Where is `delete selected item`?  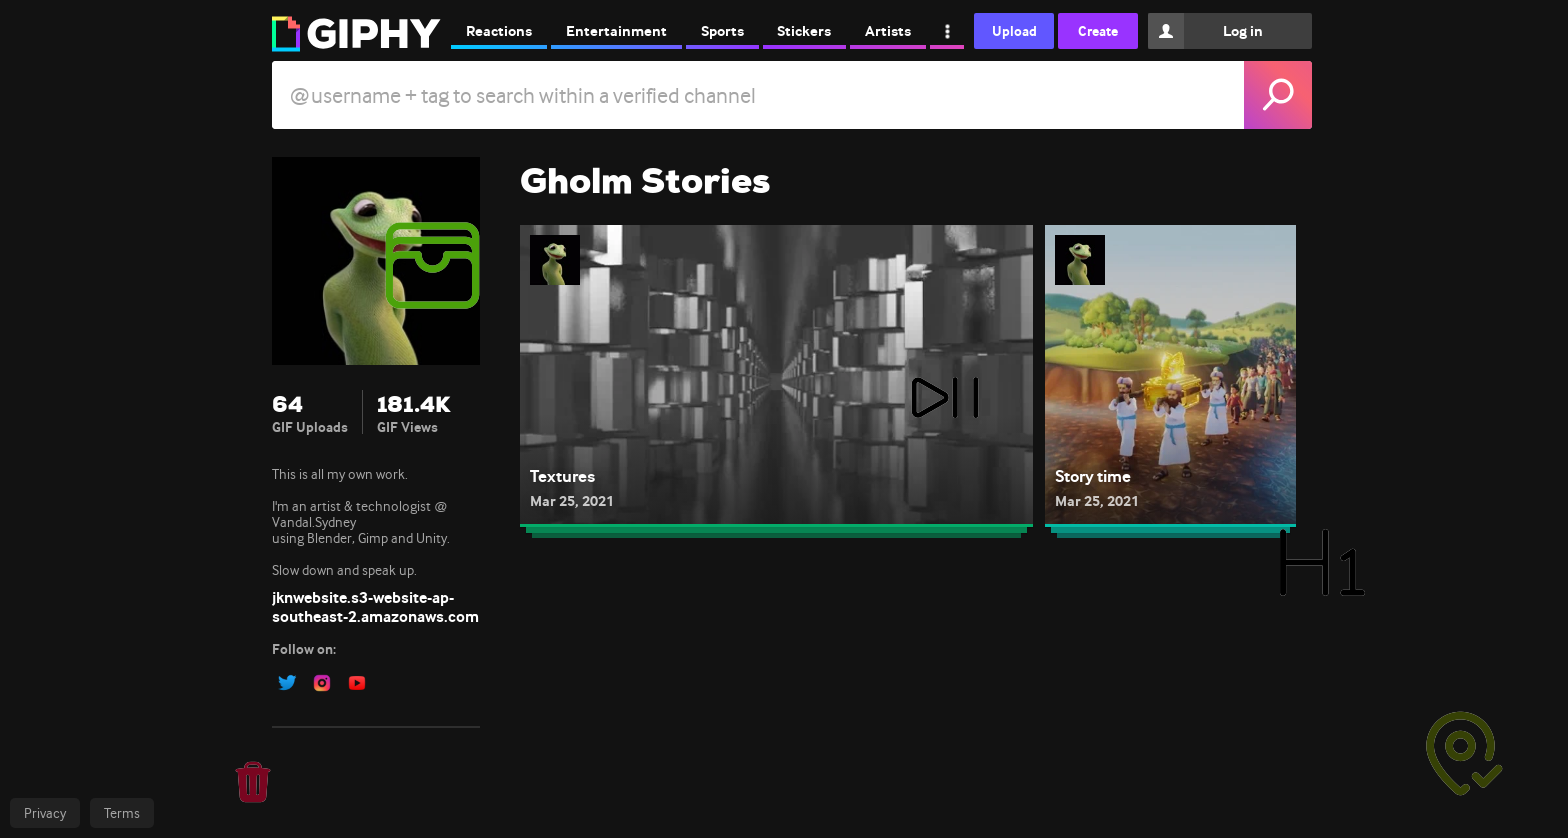 delete selected item is located at coordinates (253, 782).